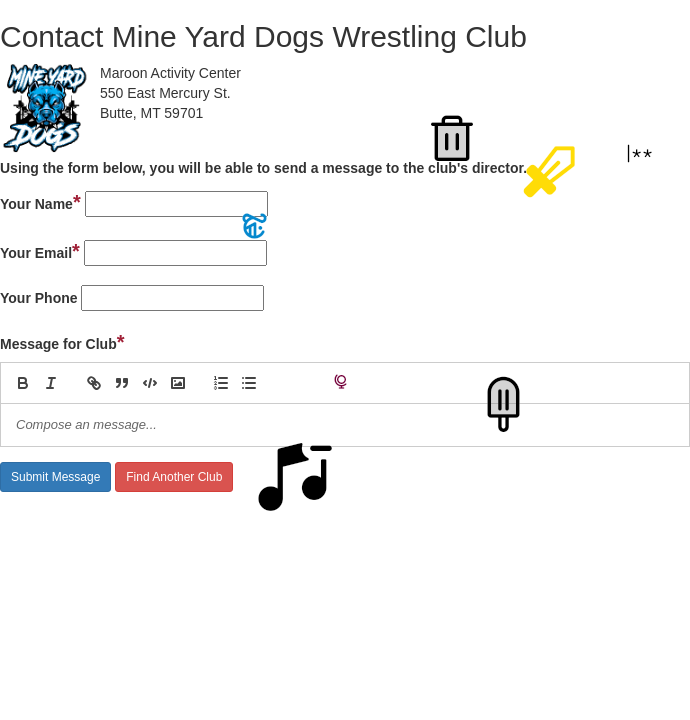  Describe the element at coordinates (254, 225) in the screenshot. I see `open the New York Times app` at that location.